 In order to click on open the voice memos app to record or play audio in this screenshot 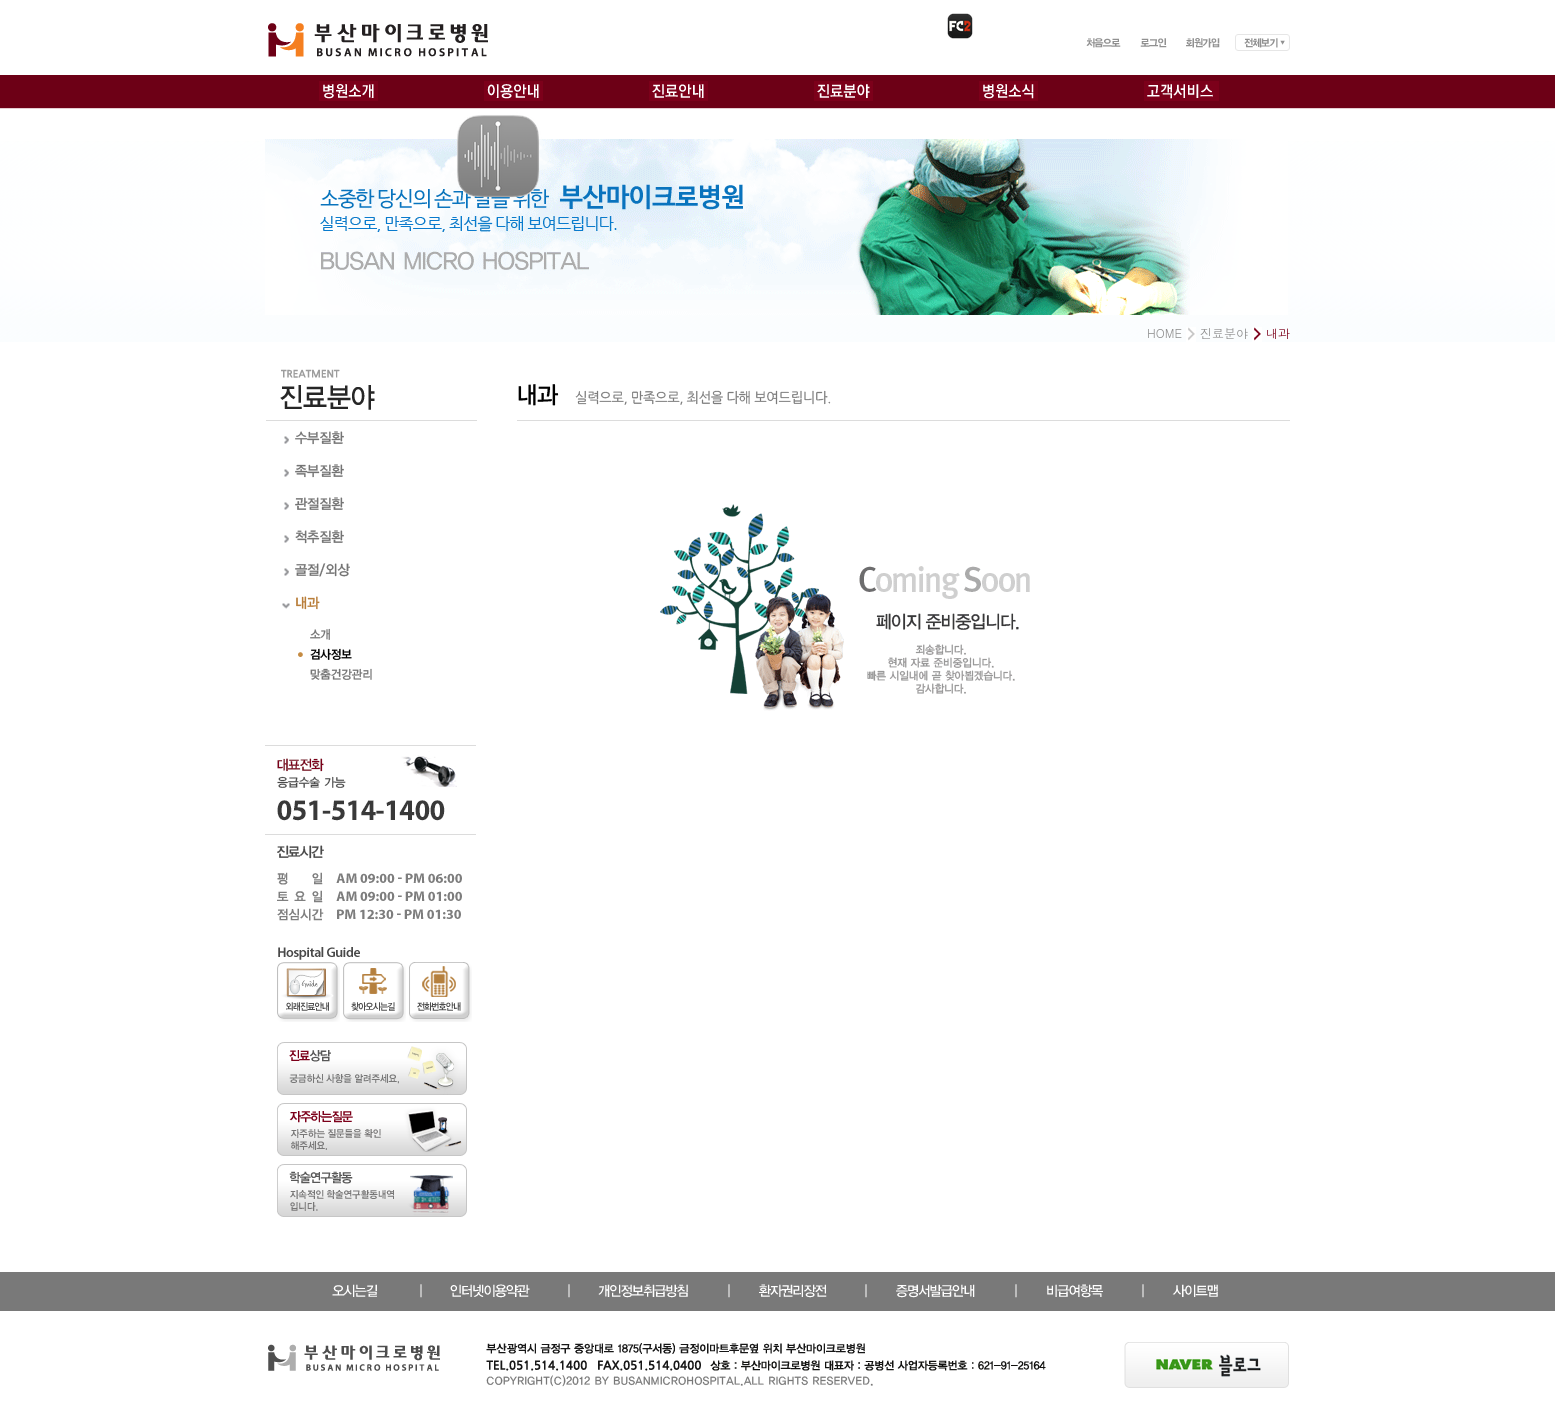, I will do `click(498, 156)`.